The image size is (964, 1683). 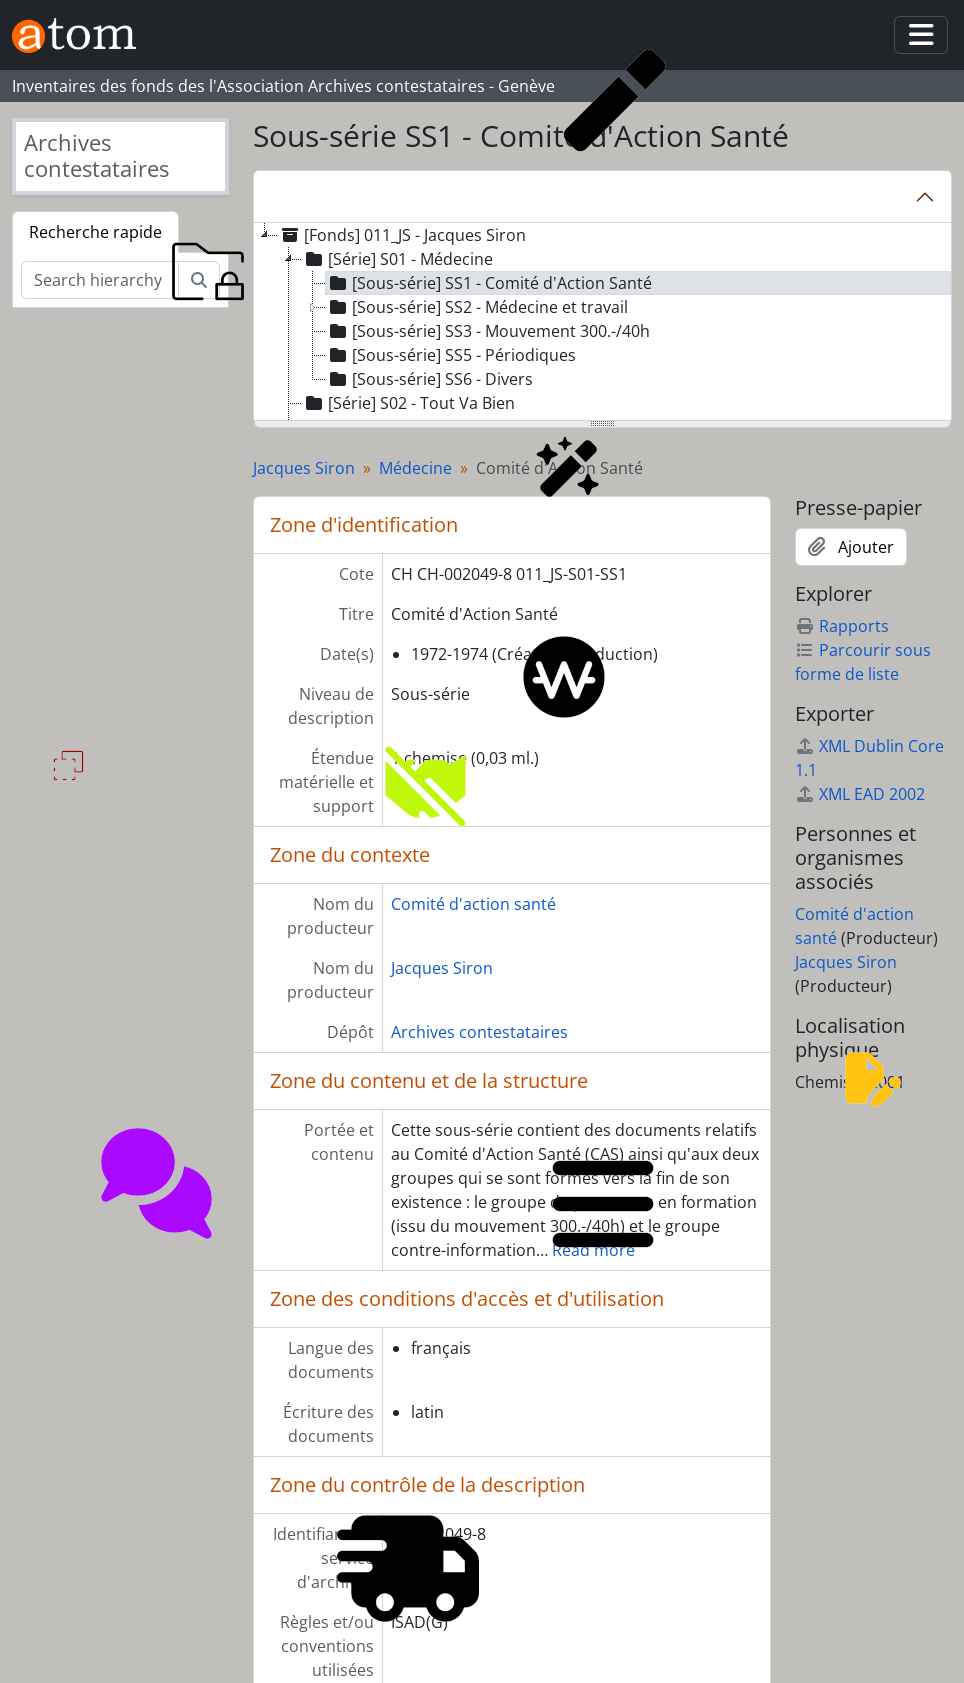 What do you see at coordinates (425, 786) in the screenshot?
I see `indicates agreement or partnership is cancelled` at bounding box center [425, 786].